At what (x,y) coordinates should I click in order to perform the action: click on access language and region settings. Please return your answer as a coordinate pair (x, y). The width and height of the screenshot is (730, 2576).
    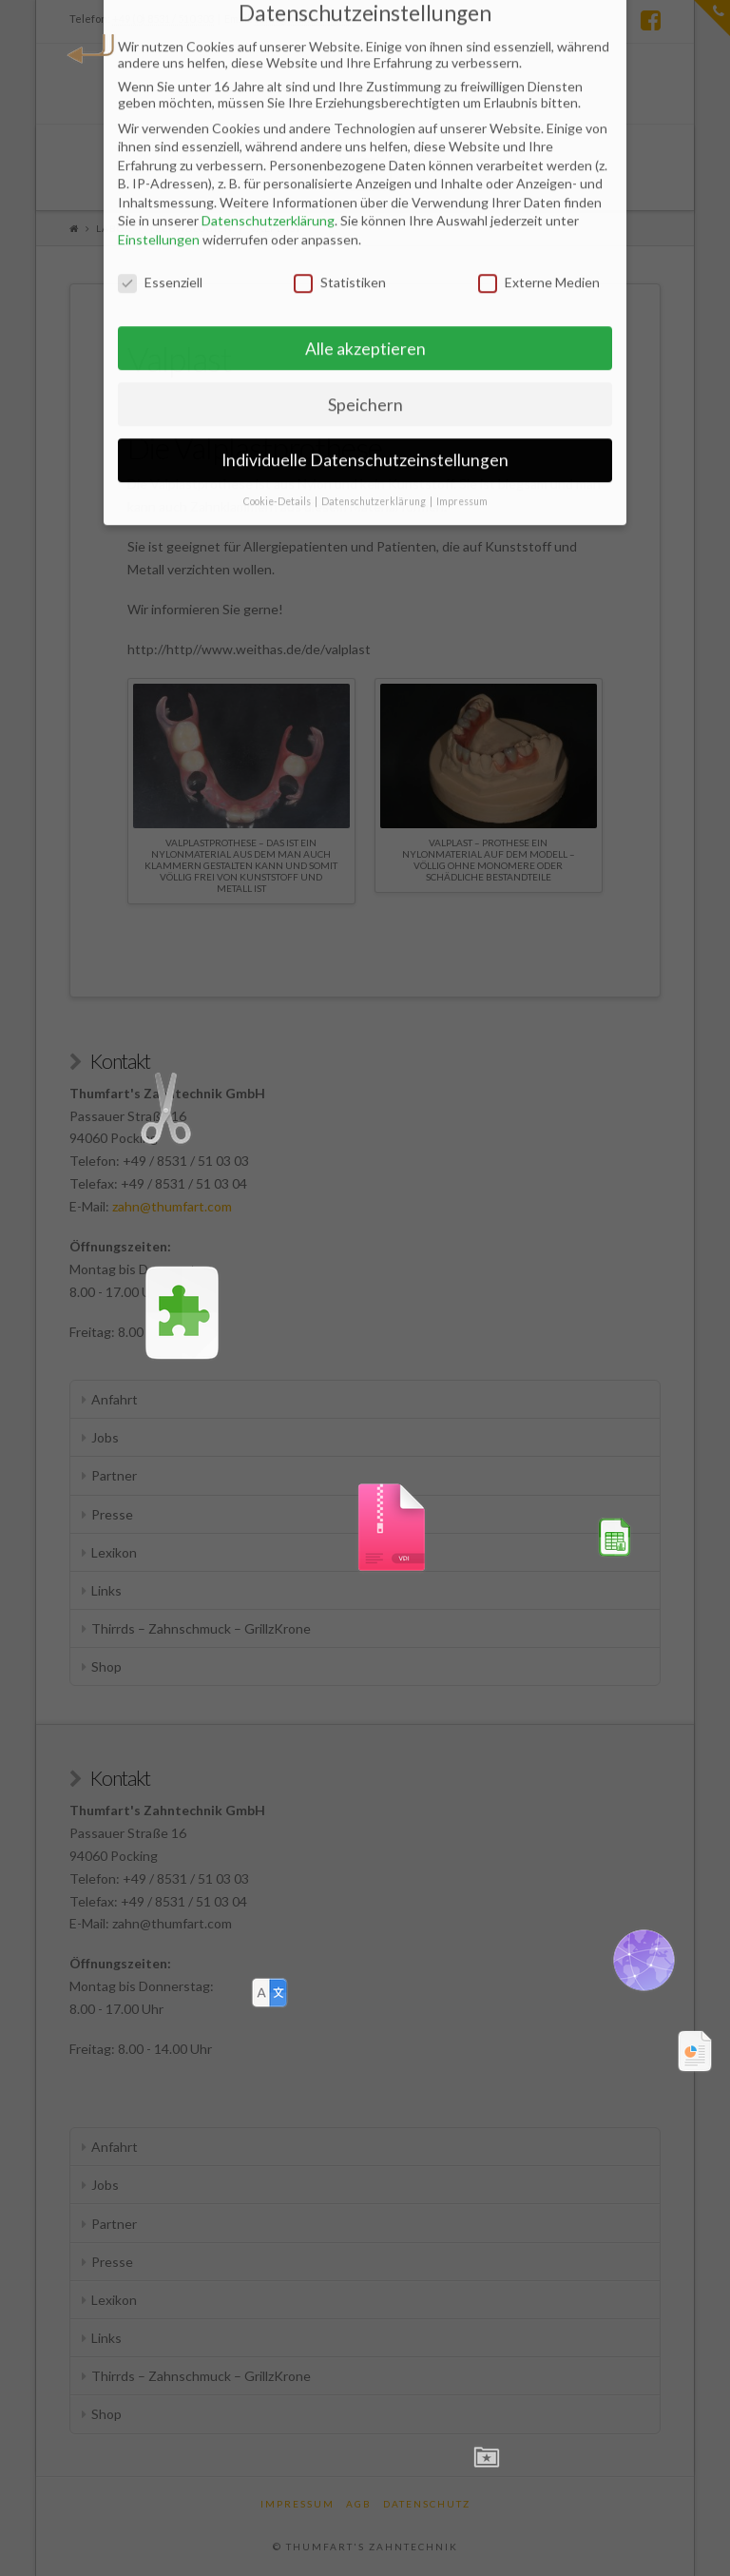
    Looking at the image, I should click on (269, 1992).